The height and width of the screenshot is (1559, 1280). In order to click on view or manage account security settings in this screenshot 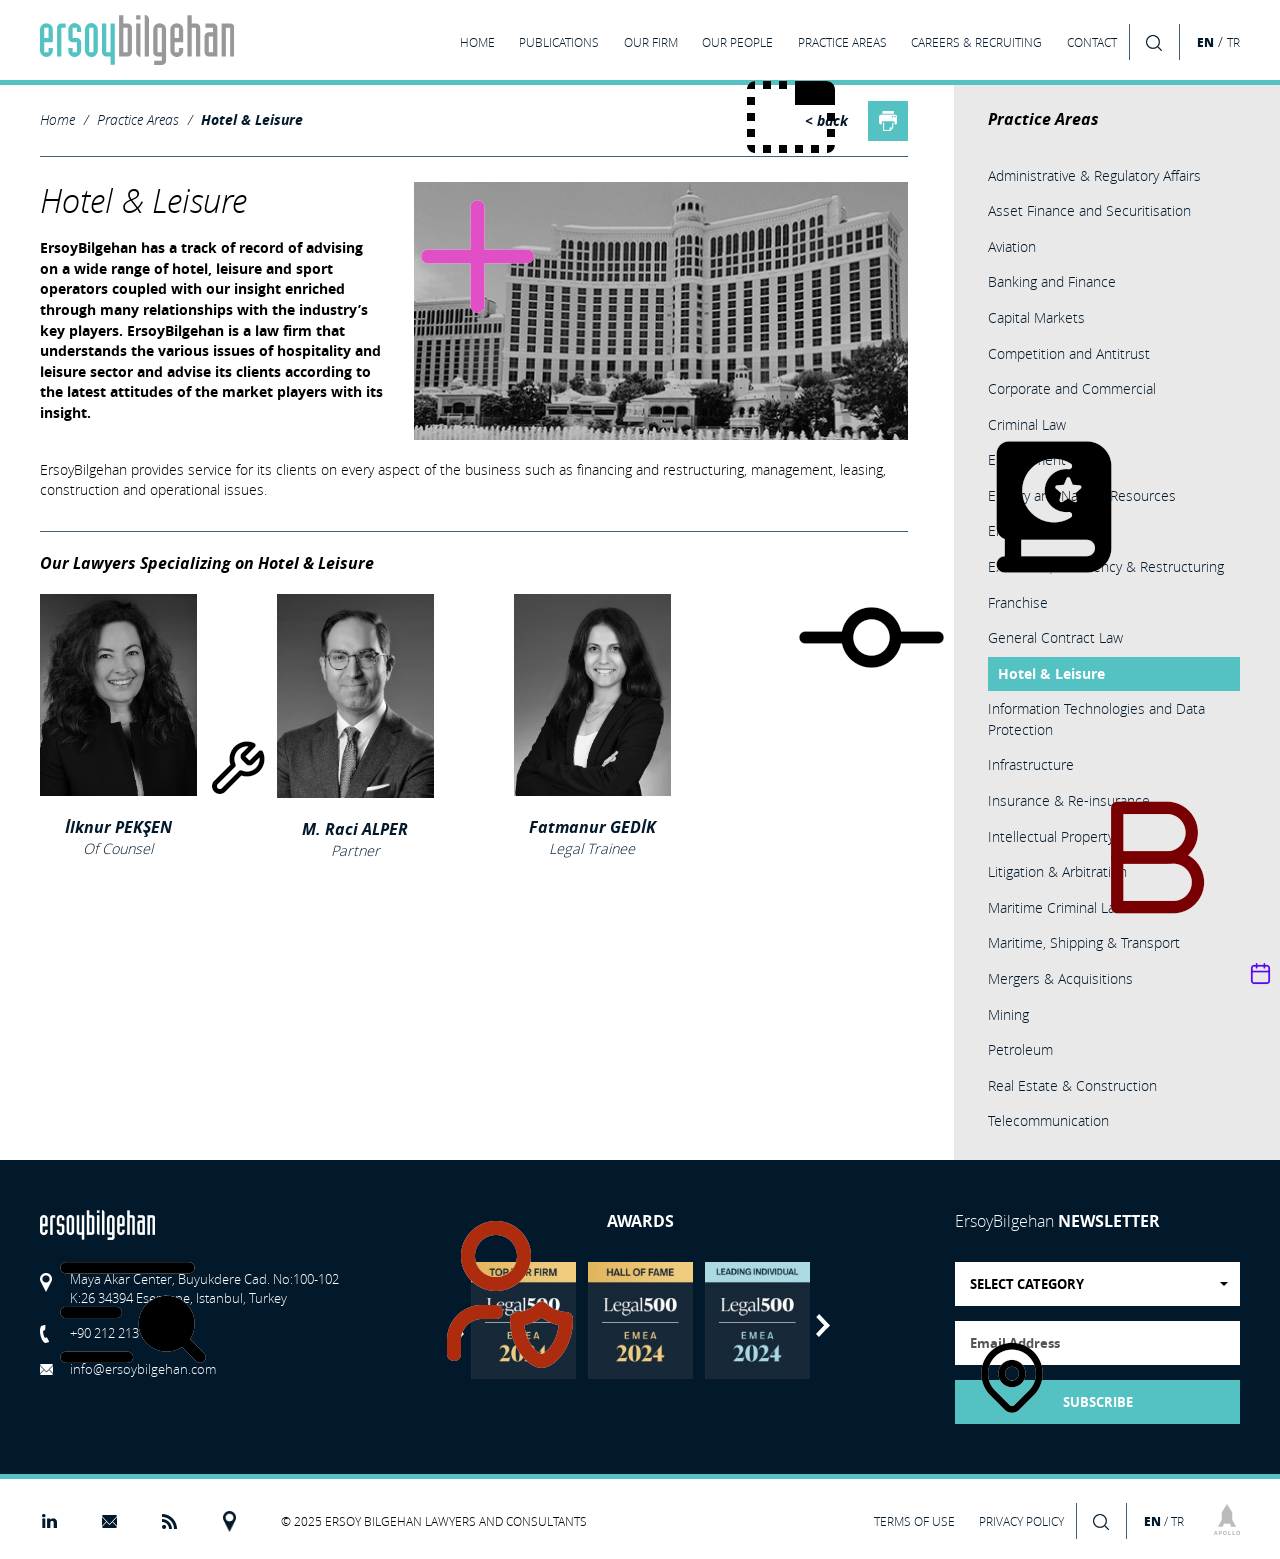, I will do `click(496, 1291)`.